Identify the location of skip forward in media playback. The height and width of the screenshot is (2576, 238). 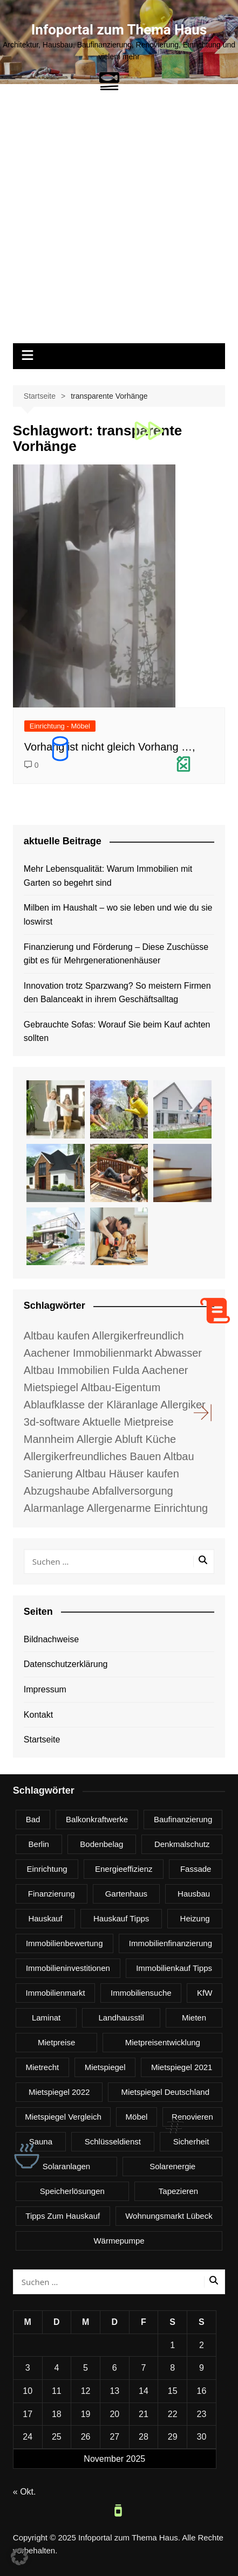
(147, 431).